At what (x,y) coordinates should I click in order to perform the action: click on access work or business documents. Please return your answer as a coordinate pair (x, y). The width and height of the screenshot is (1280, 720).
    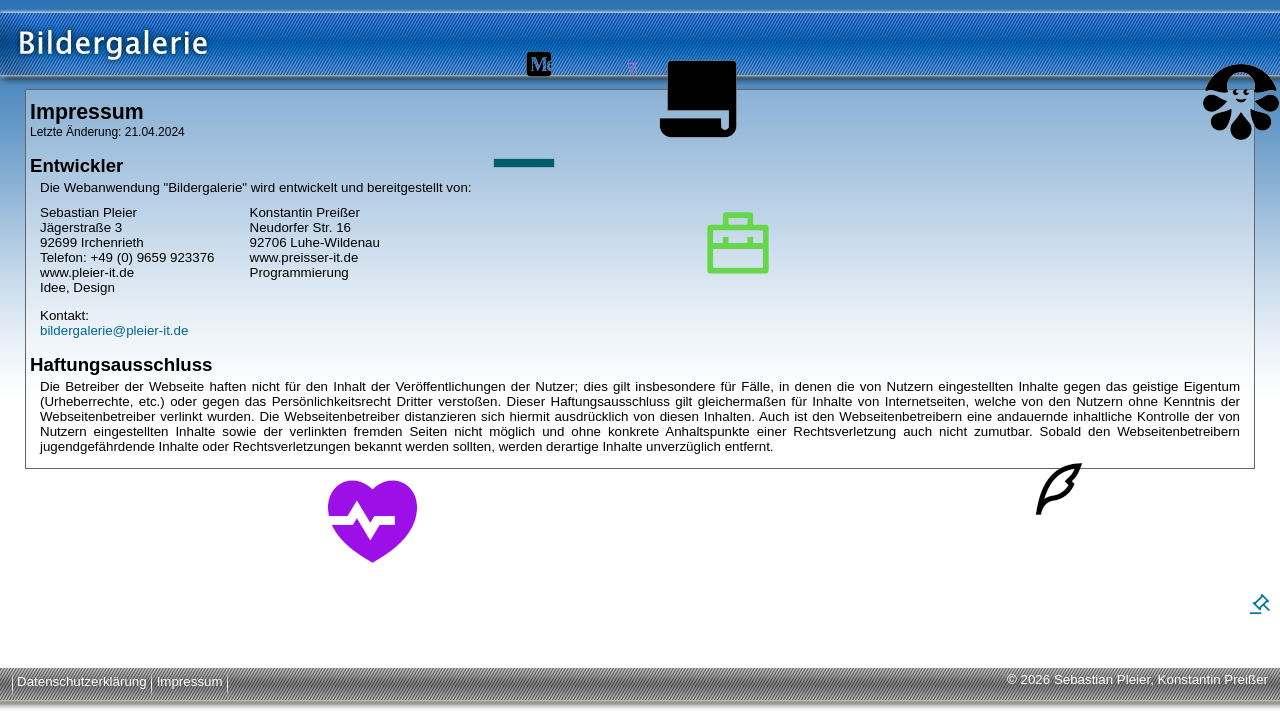
    Looking at the image, I should click on (738, 246).